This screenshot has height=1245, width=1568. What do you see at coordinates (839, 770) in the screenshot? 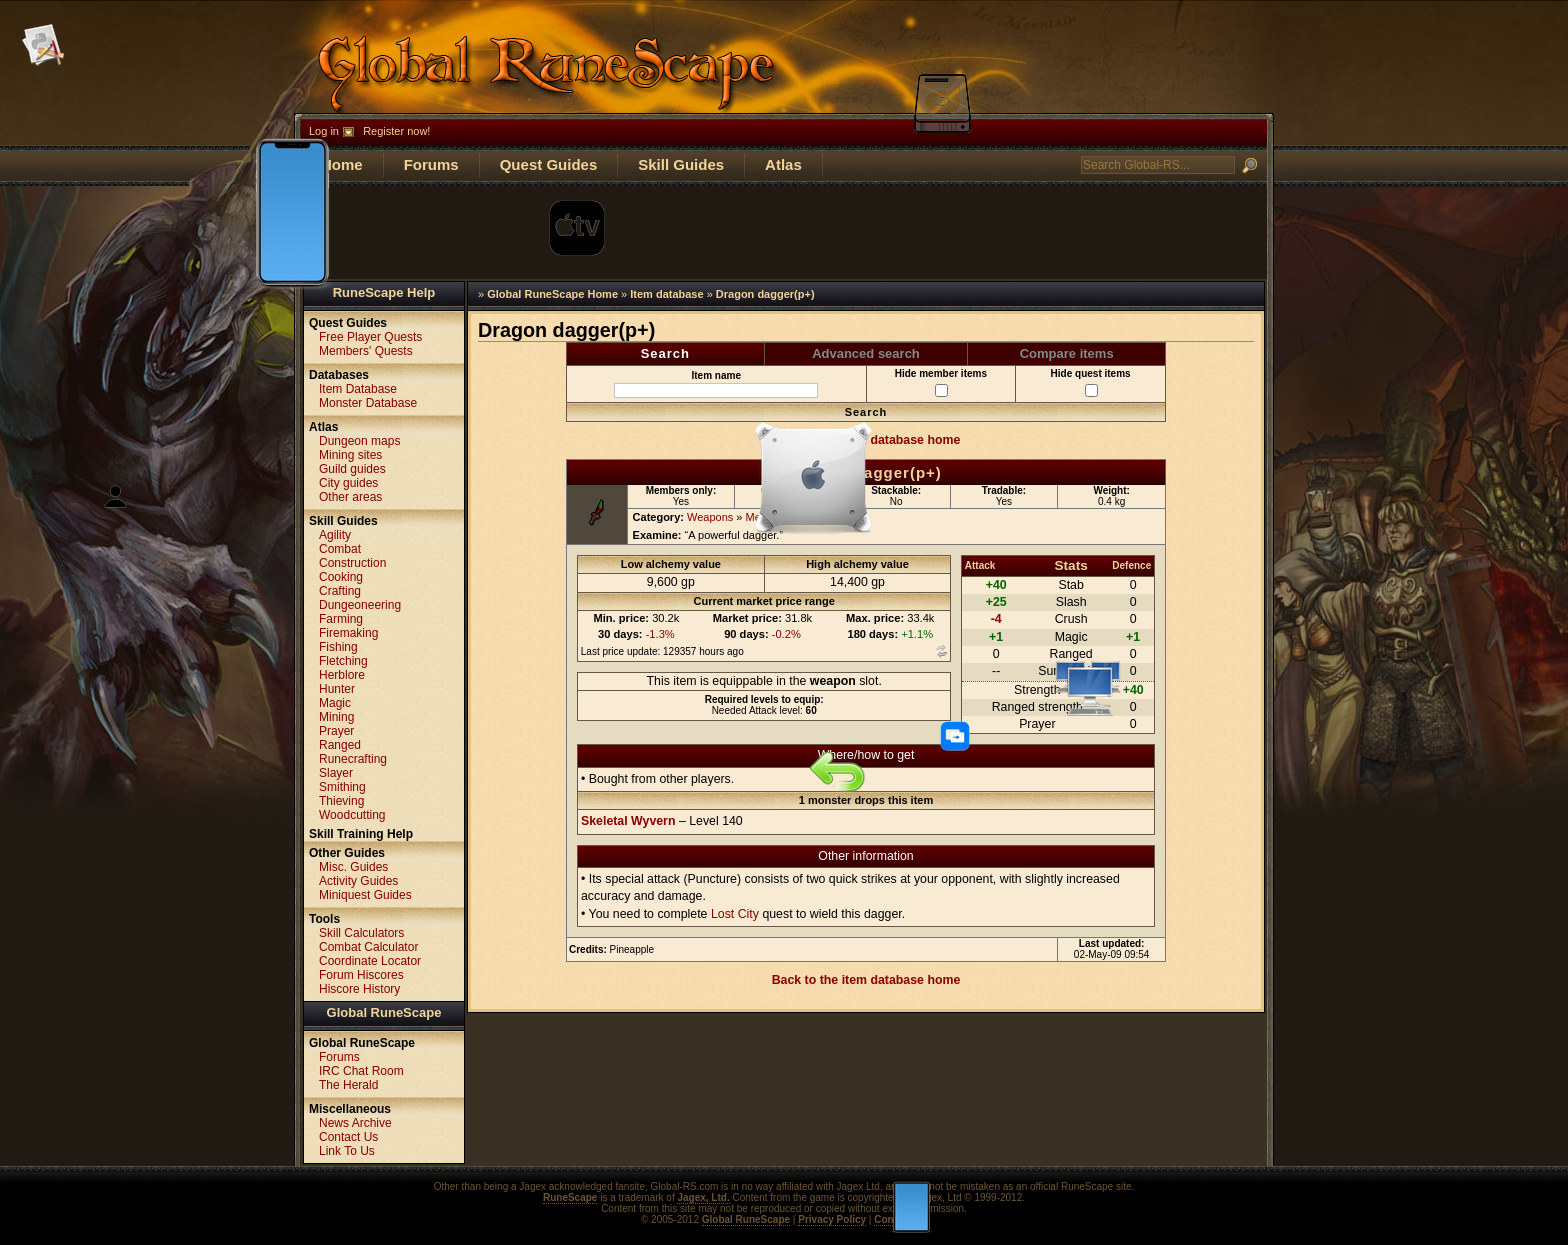
I see `redo the last undone action` at bounding box center [839, 770].